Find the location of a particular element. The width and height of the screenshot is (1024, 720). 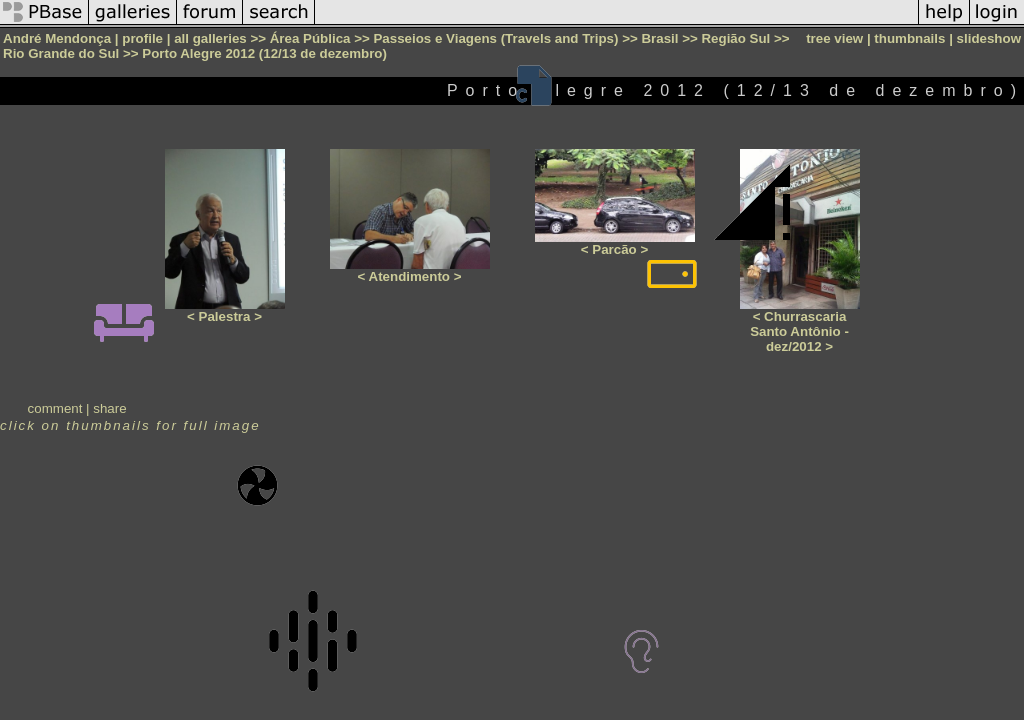

open google podcasts app is located at coordinates (313, 641).